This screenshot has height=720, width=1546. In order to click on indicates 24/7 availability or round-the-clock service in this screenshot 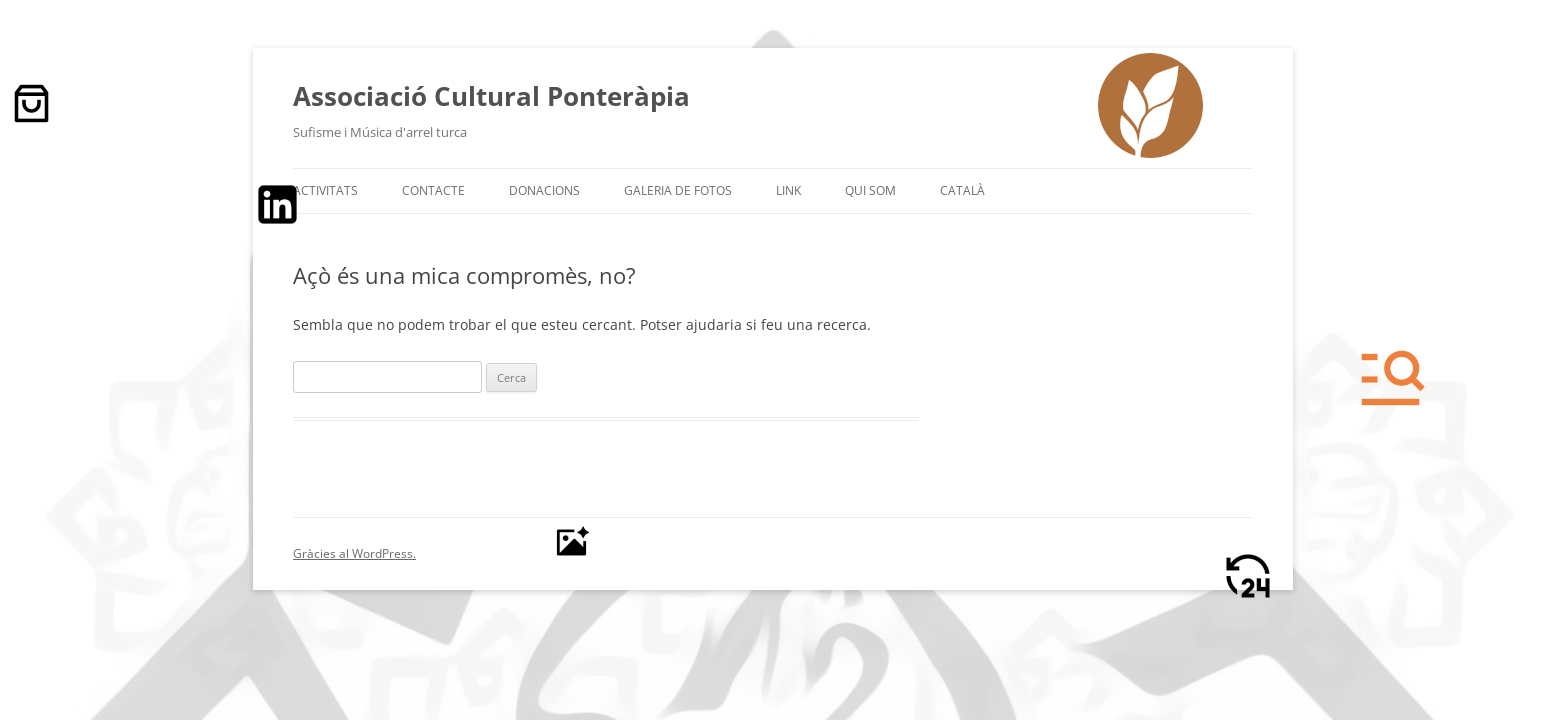, I will do `click(1248, 576)`.